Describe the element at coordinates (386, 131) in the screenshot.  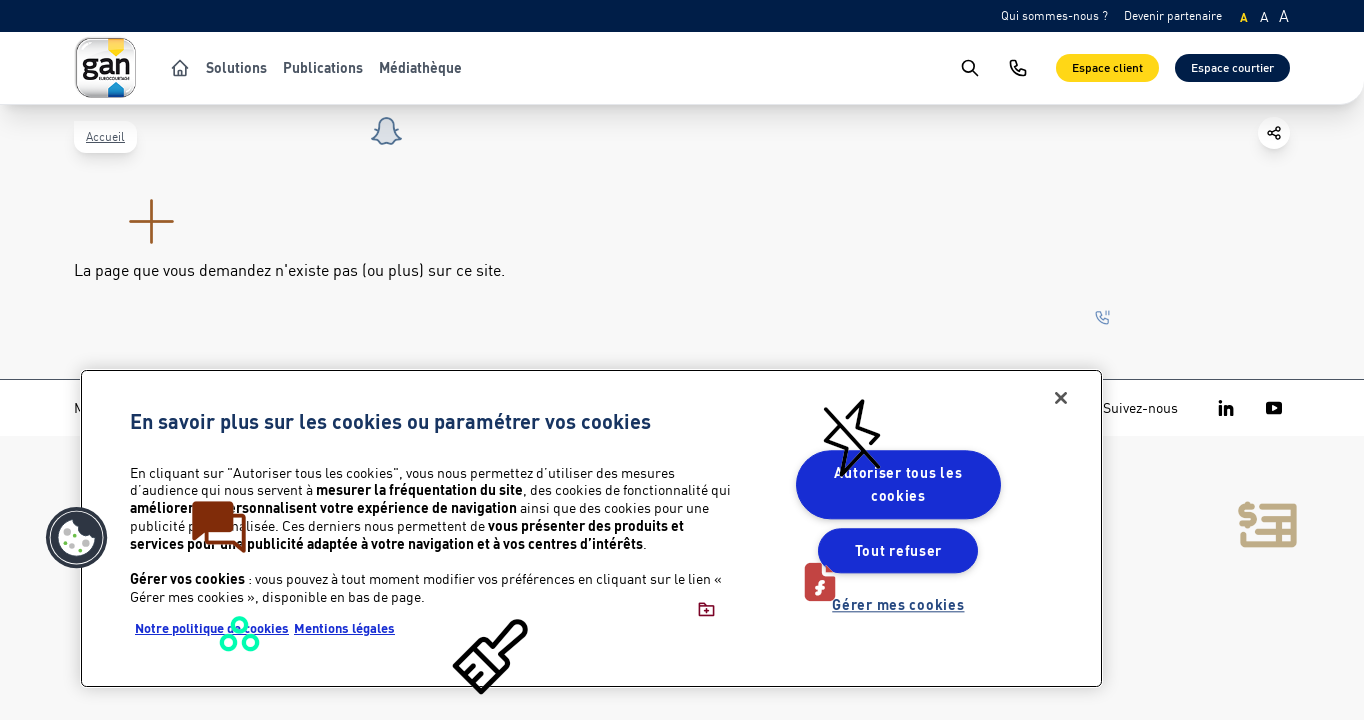
I see `open snapchat app` at that location.